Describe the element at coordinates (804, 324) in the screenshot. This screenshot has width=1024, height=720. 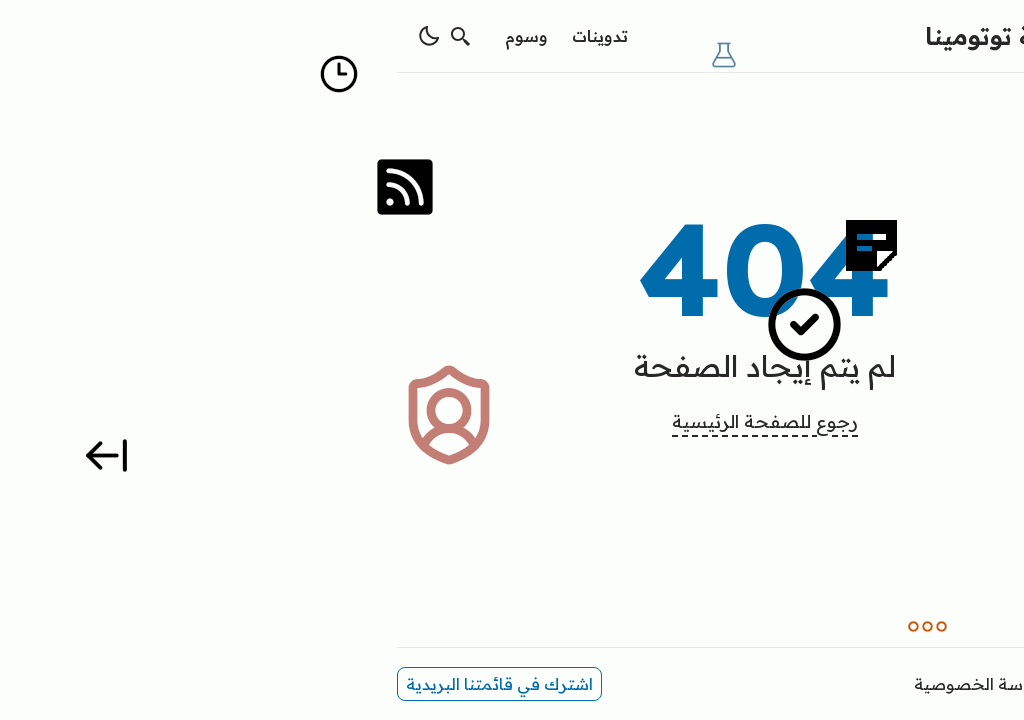
I see `indicates a completed or successful action` at that location.